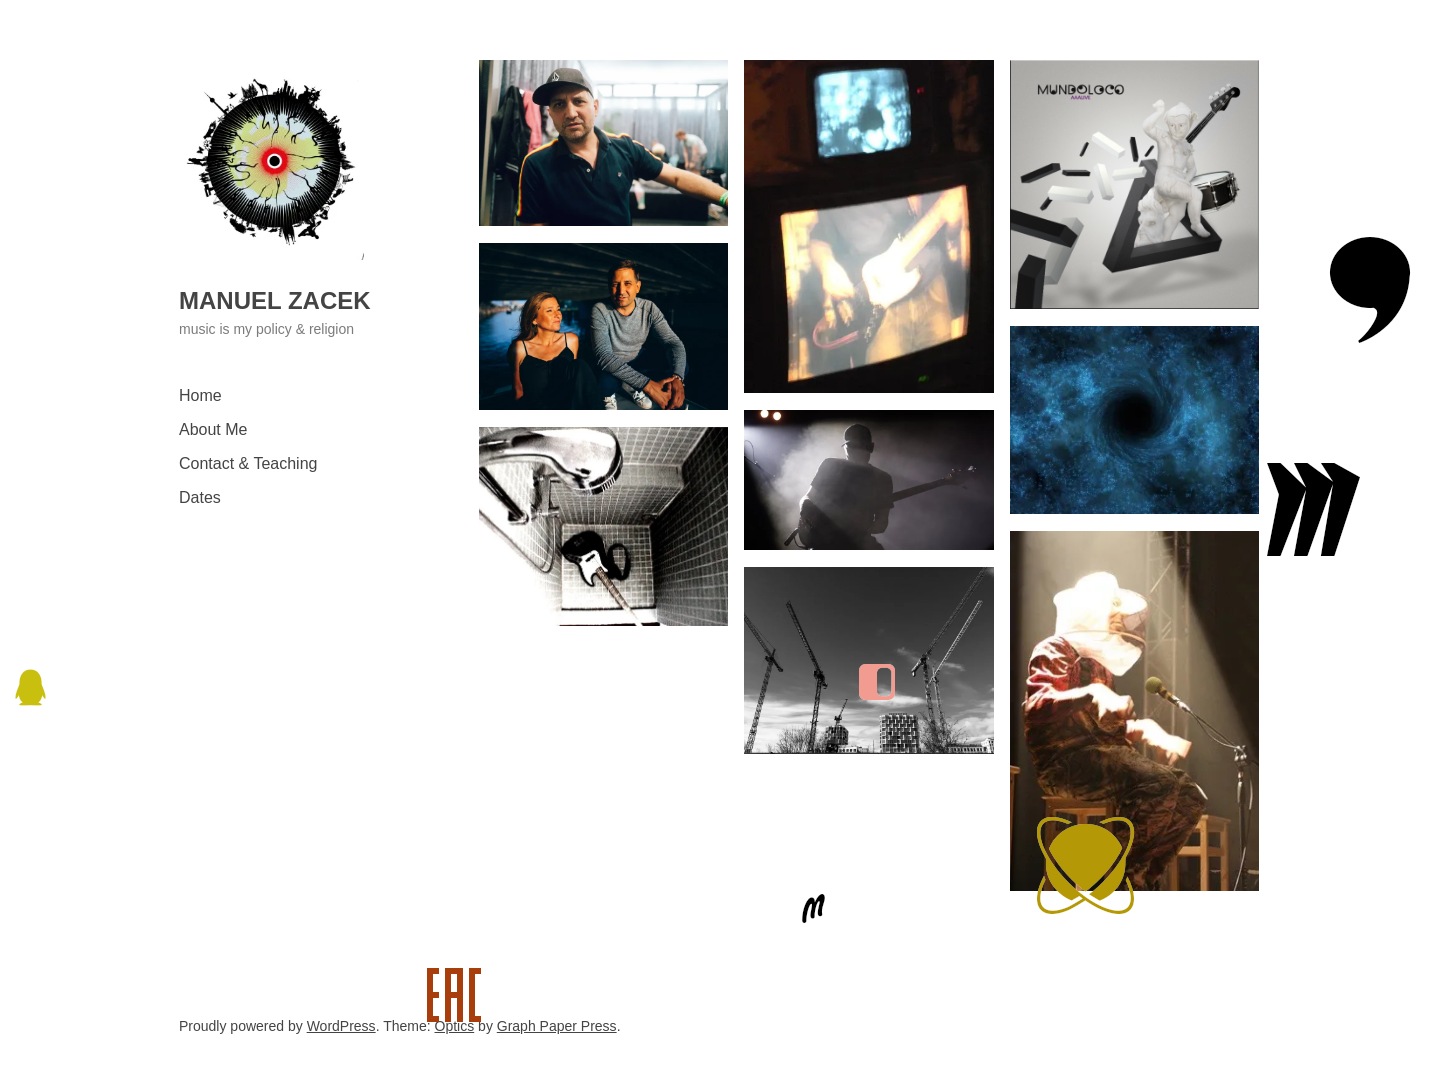 Image resolution: width=1438 pixels, height=1085 pixels. What do you see at coordinates (454, 995) in the screenshot?
I see `EAC (Eurasian Conformity) certification mark` at bounding box center [454, 995].